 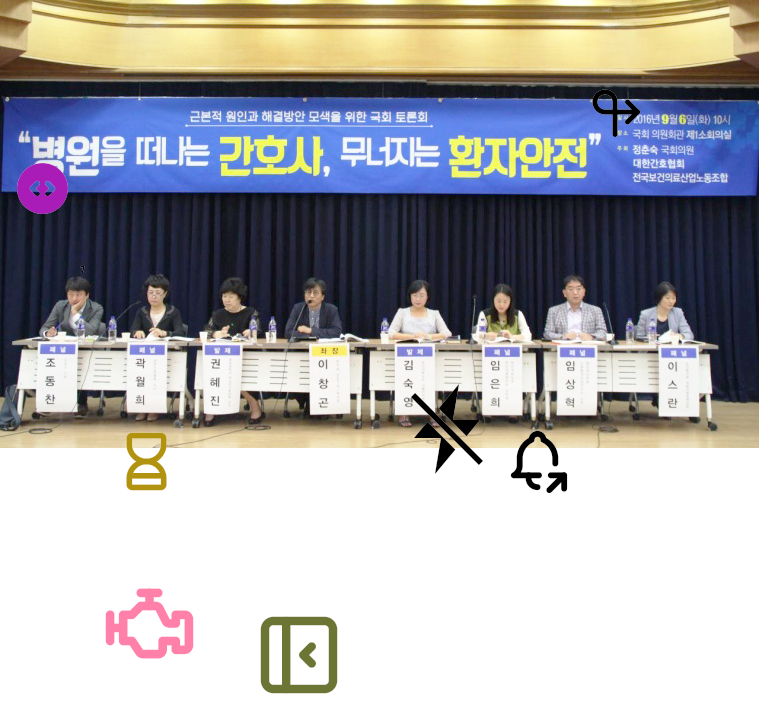 What do you see at coordinates (149, 623) in the screenshot?
I see `view engine or vehicle diagnostics` at bounding box center [149, 623].